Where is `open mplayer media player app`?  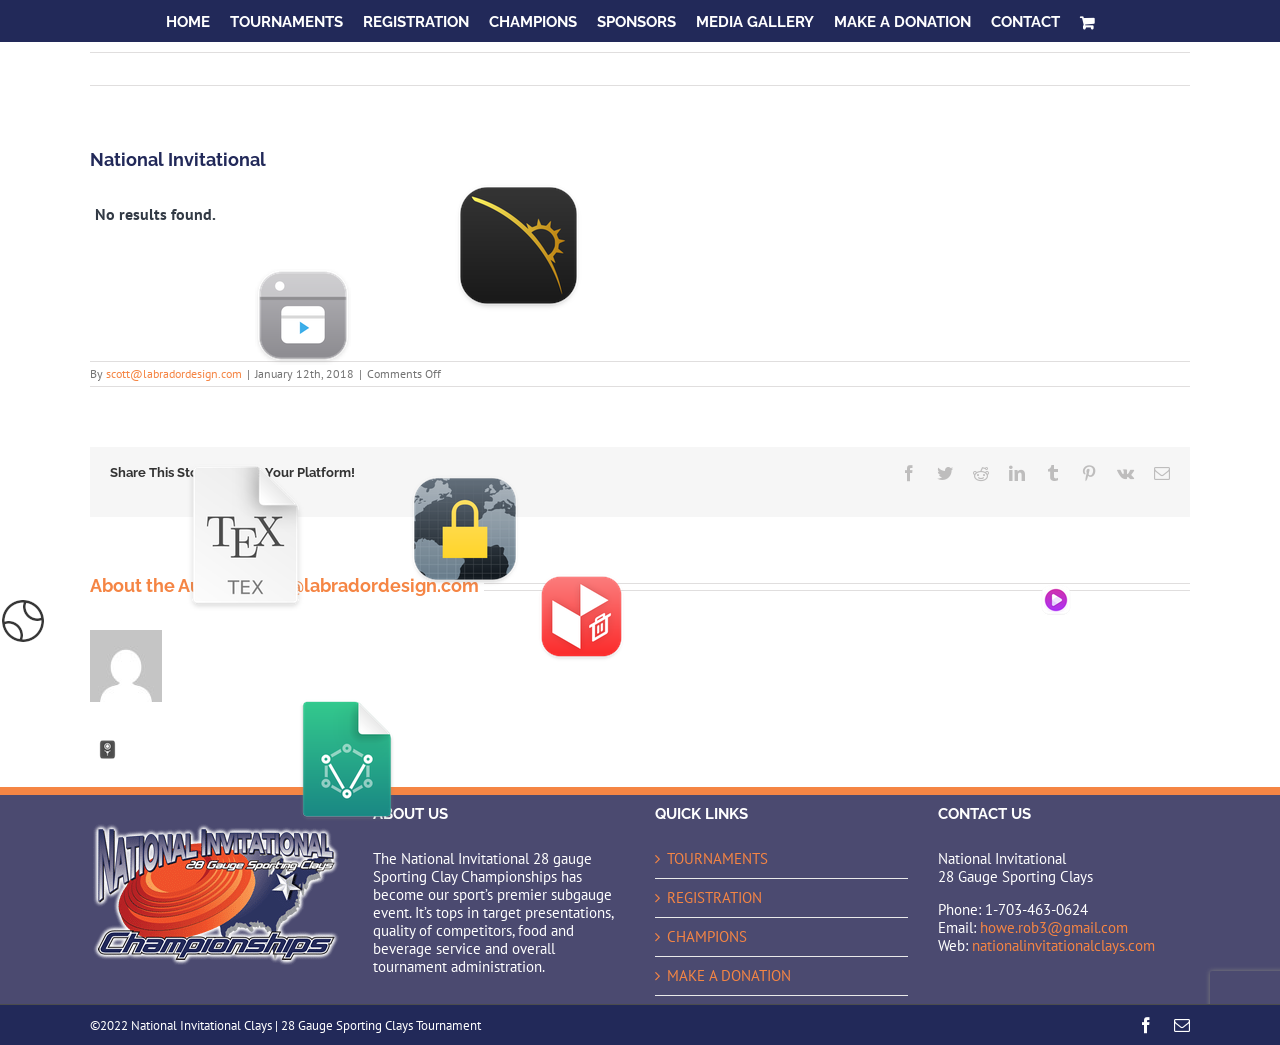 open mplayer media player app is located at coordinates (1056, 600).